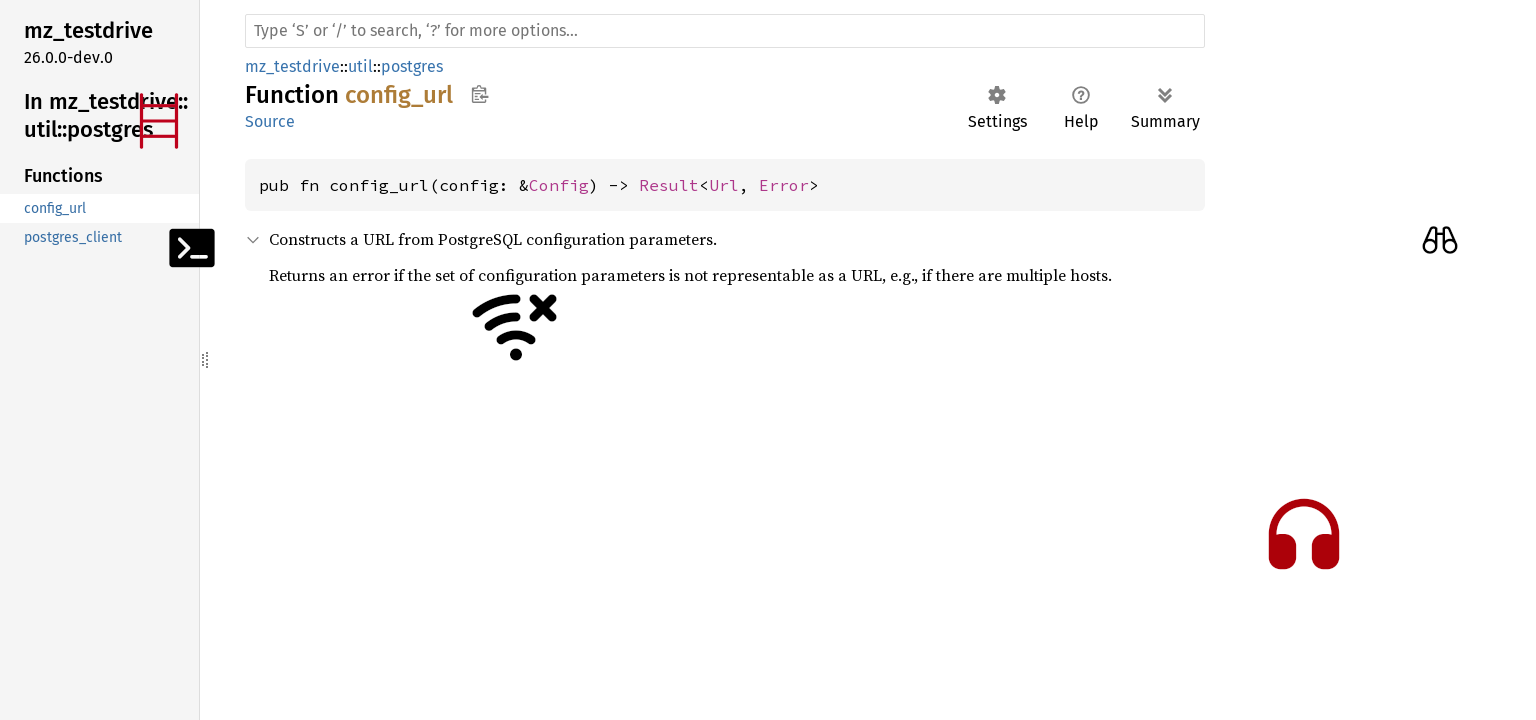 The width and height of the screenshot is (1536, 720). I want to click on search or explore content, so click(1440, 240).